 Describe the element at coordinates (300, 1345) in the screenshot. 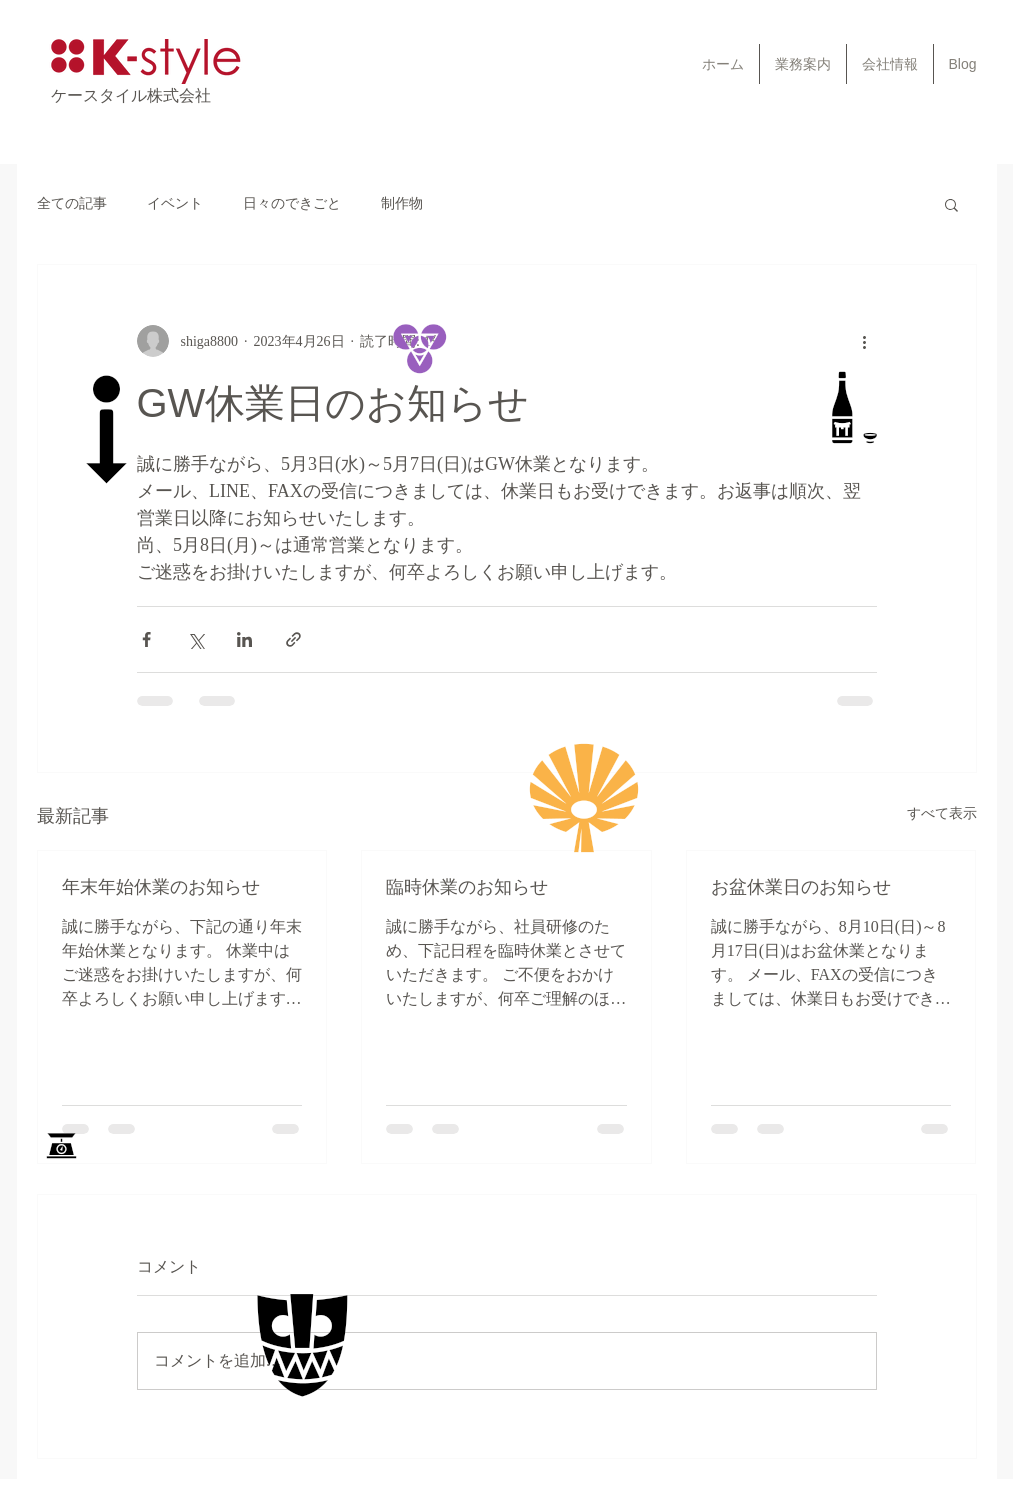

I see `access tribal or cultural themed game content` at that location.